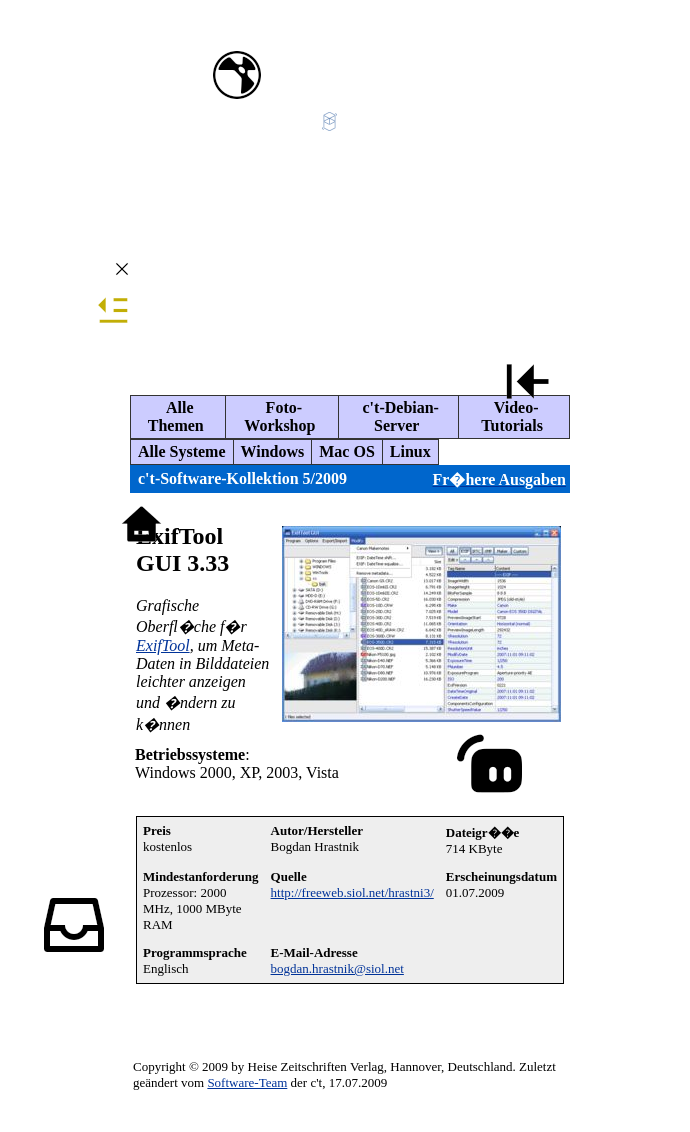 The width and height of the screenshot is (690, 1132). I want to click on navigate to home screen, so click(141, 525).